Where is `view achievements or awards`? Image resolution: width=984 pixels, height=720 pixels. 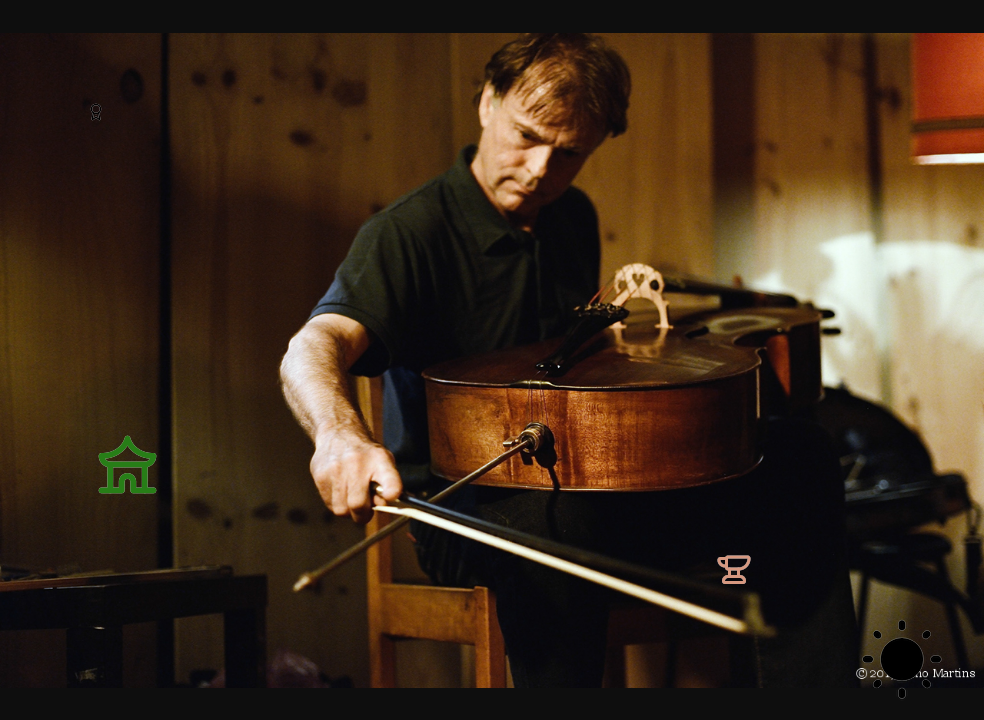
view achievements or awards is located at coordinates (96, 112).